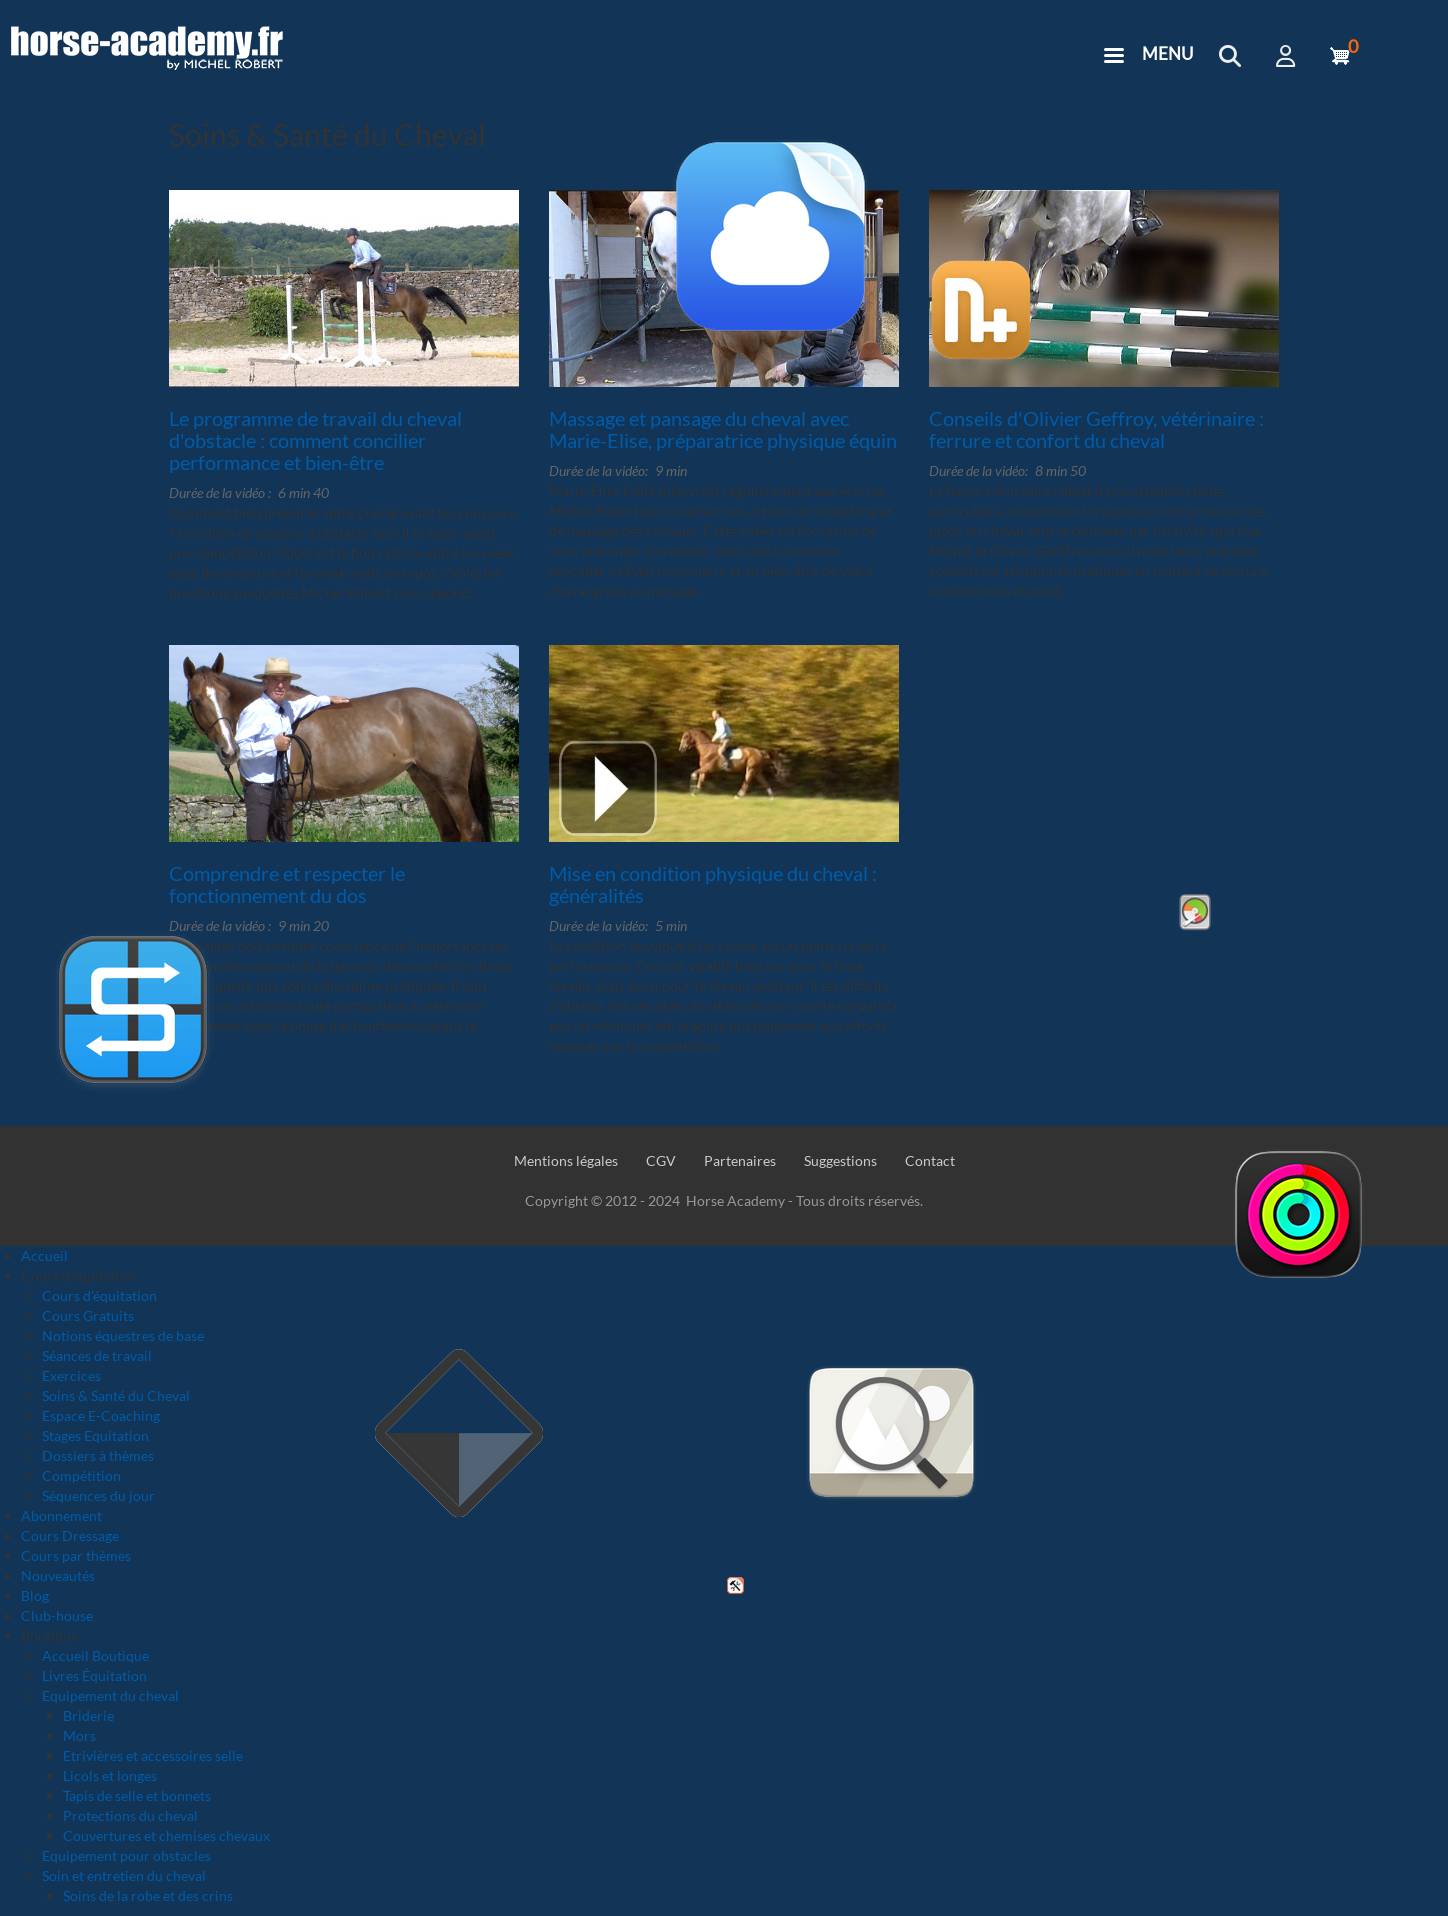 Image resolution: width=1448 pixels, height=1916 pixels. Describe the element at coordinates (891, 1432) in the screenshot. I see `open the image viewer application` at that location.